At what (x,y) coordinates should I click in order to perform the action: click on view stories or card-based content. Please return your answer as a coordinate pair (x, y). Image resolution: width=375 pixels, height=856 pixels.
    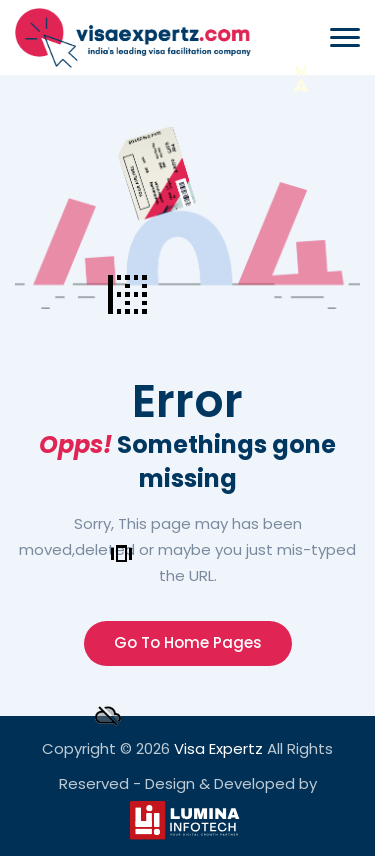
    Looking at the image, I should click on (121, 554).